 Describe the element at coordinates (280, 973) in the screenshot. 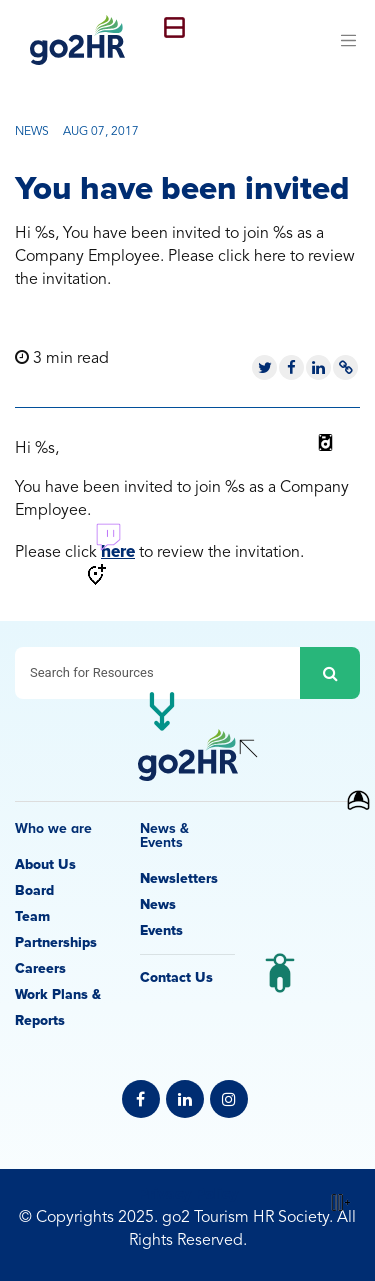

I see `select moped or scooter delivery option` at that location.